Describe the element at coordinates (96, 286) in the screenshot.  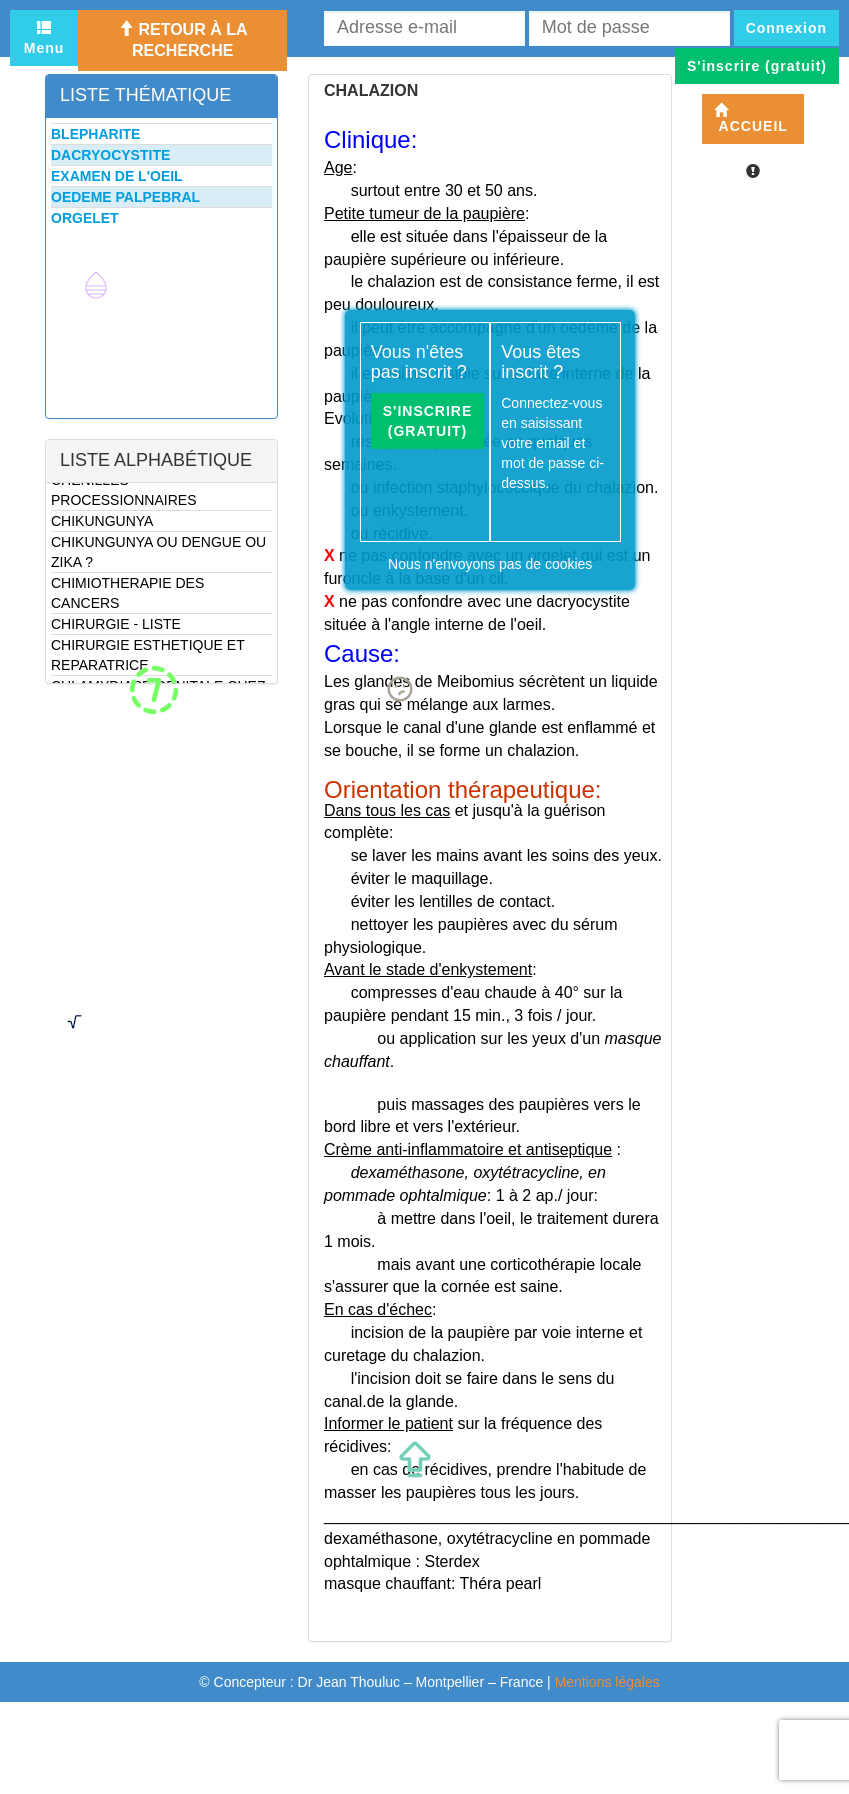
I see `indicates partial fill level or liquid amount` at that location.